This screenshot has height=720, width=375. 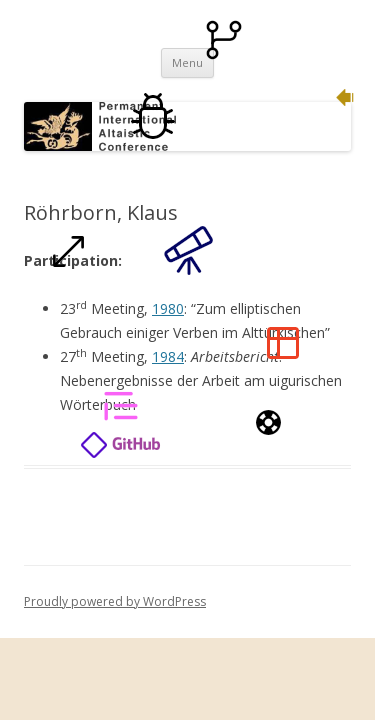 What do you see at coordinates (224, 40) in the screenshot?
I see `view repository branches` at bounding box center [224, 40].